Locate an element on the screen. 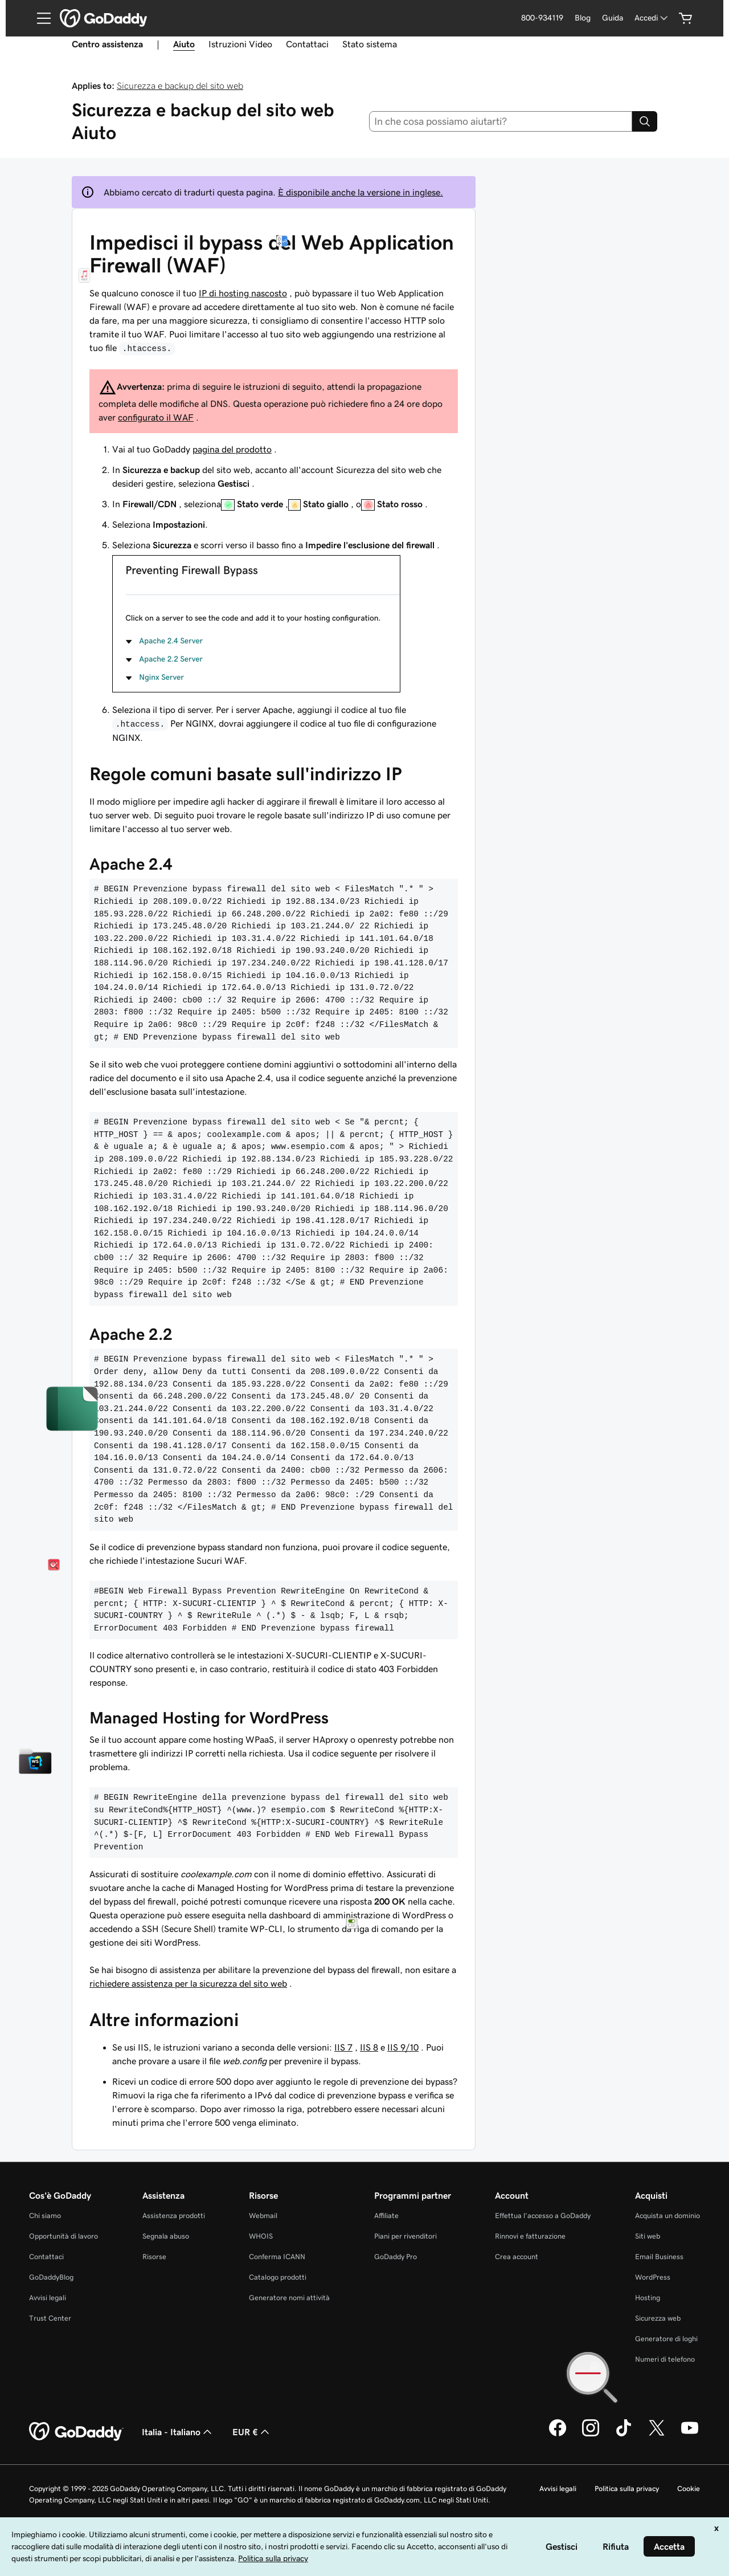 The image size is (729, 2576). open system configuration tool is located at coordinates (54, 1564).